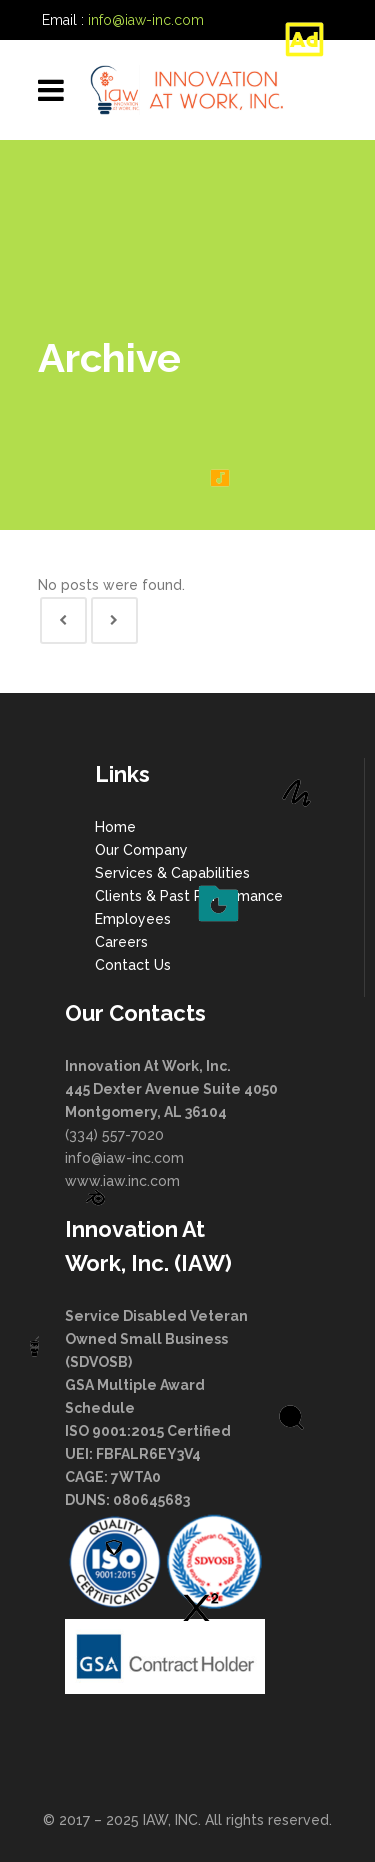 This screenshot has height=1862, width=375. I want to click on indicates sponsored or promotional content, so click(304, 39).